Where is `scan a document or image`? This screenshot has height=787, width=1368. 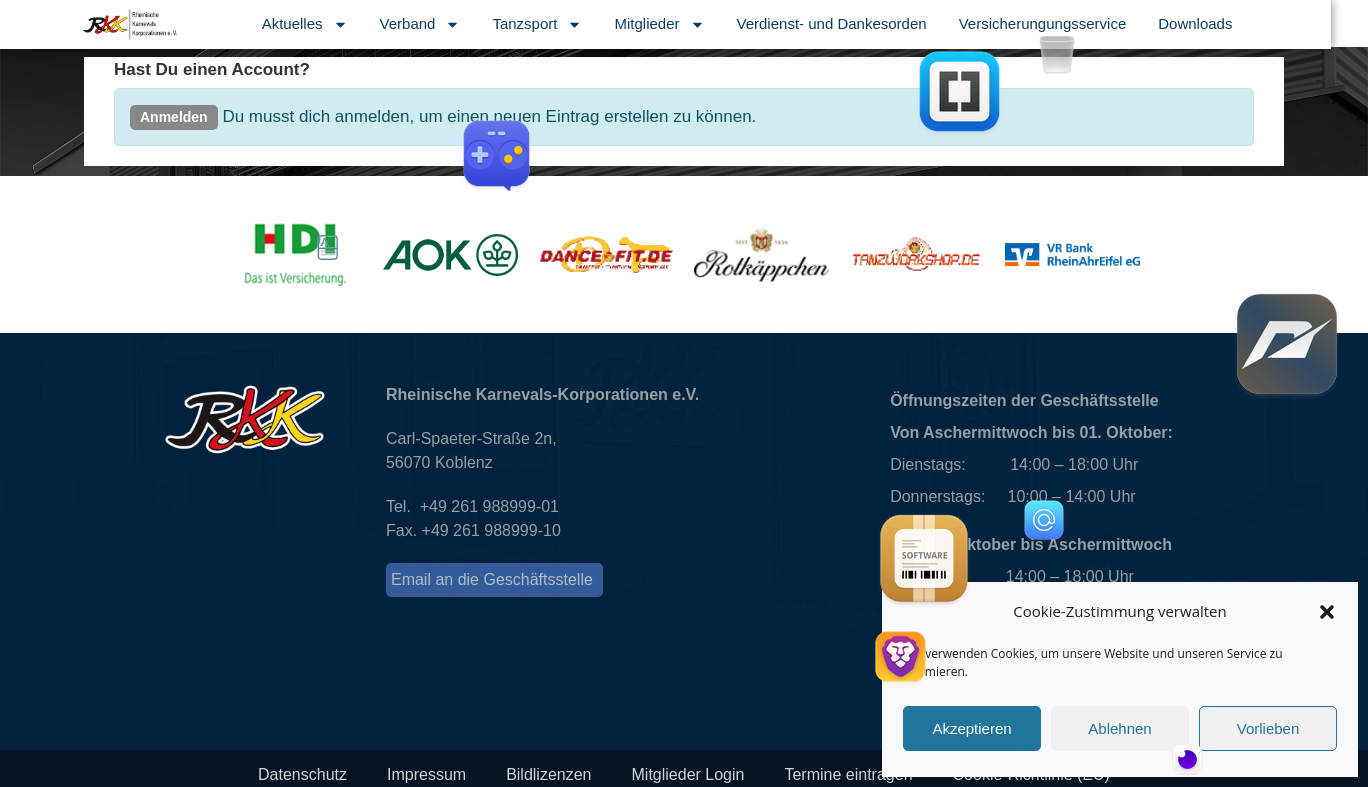 scan a document or image is located at coordinates (328, 247).